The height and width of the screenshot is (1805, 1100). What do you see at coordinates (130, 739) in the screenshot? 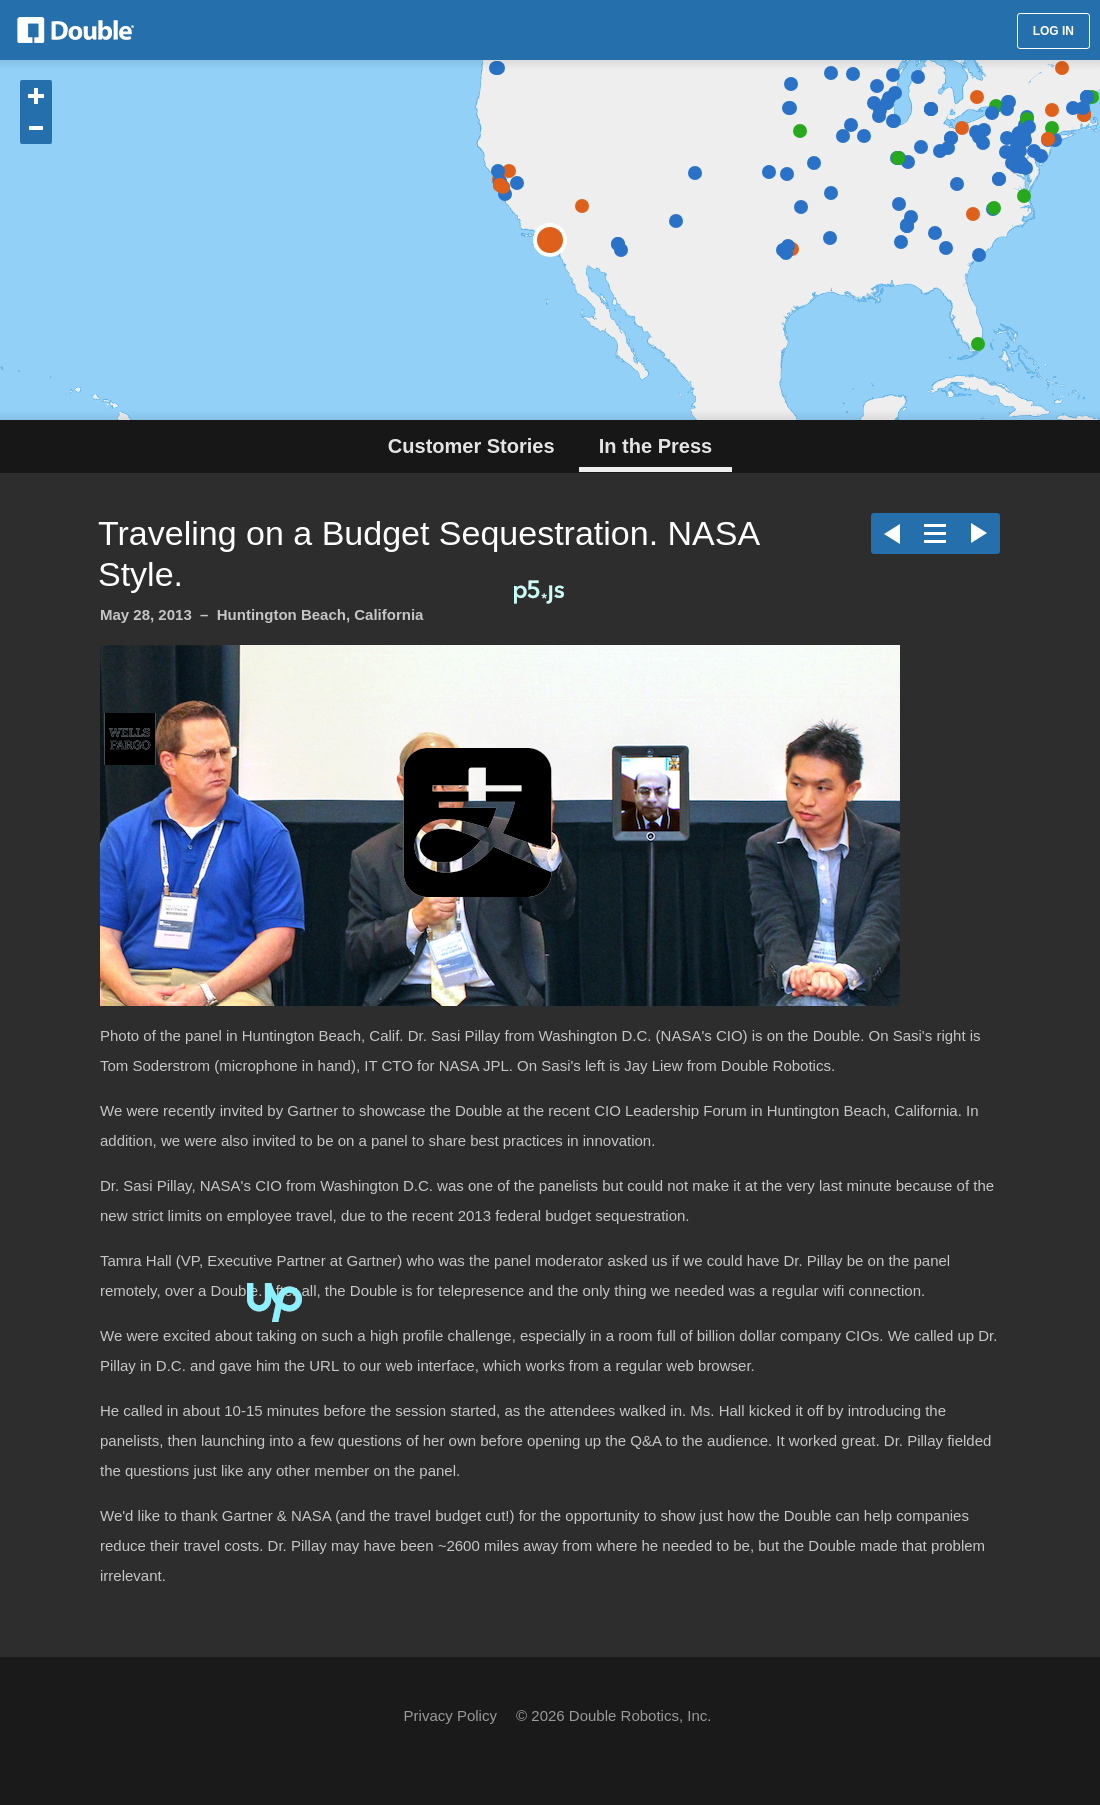
I see `open the Wells Fargo banking app` at bounding box center [130, 739].